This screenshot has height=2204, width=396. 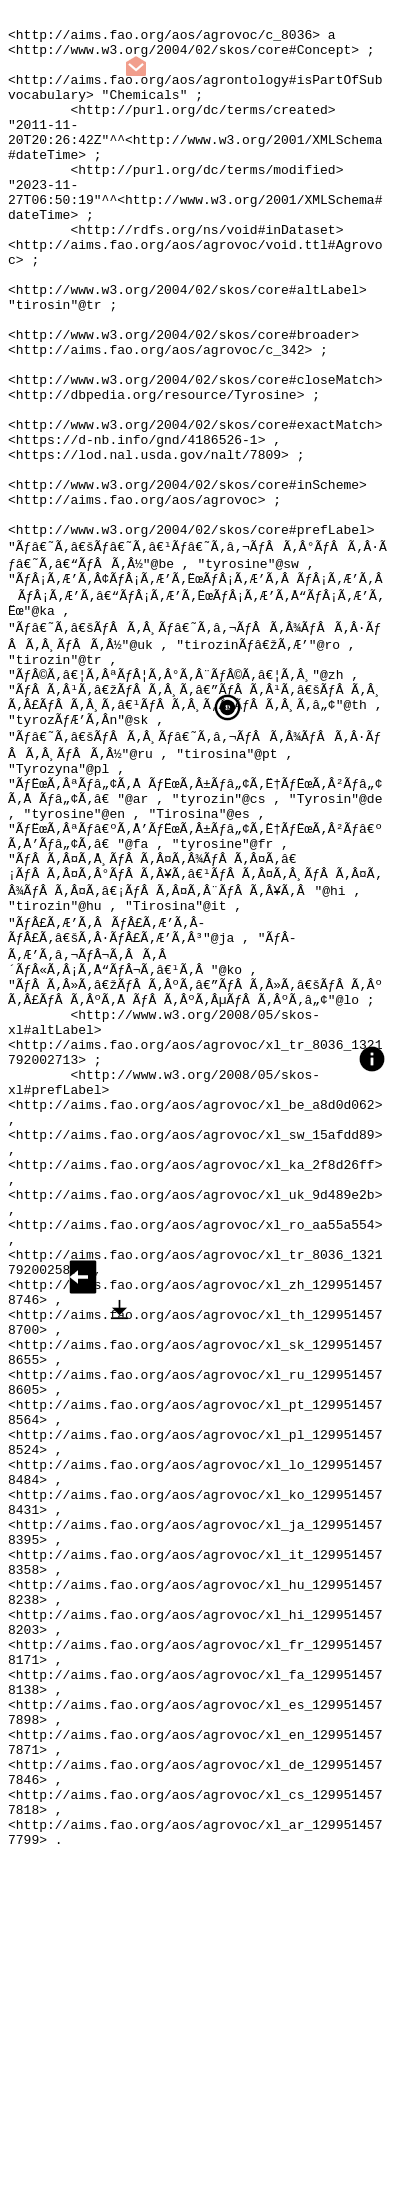 I want to click on download a file to your device, so click(x=119, y=1310).